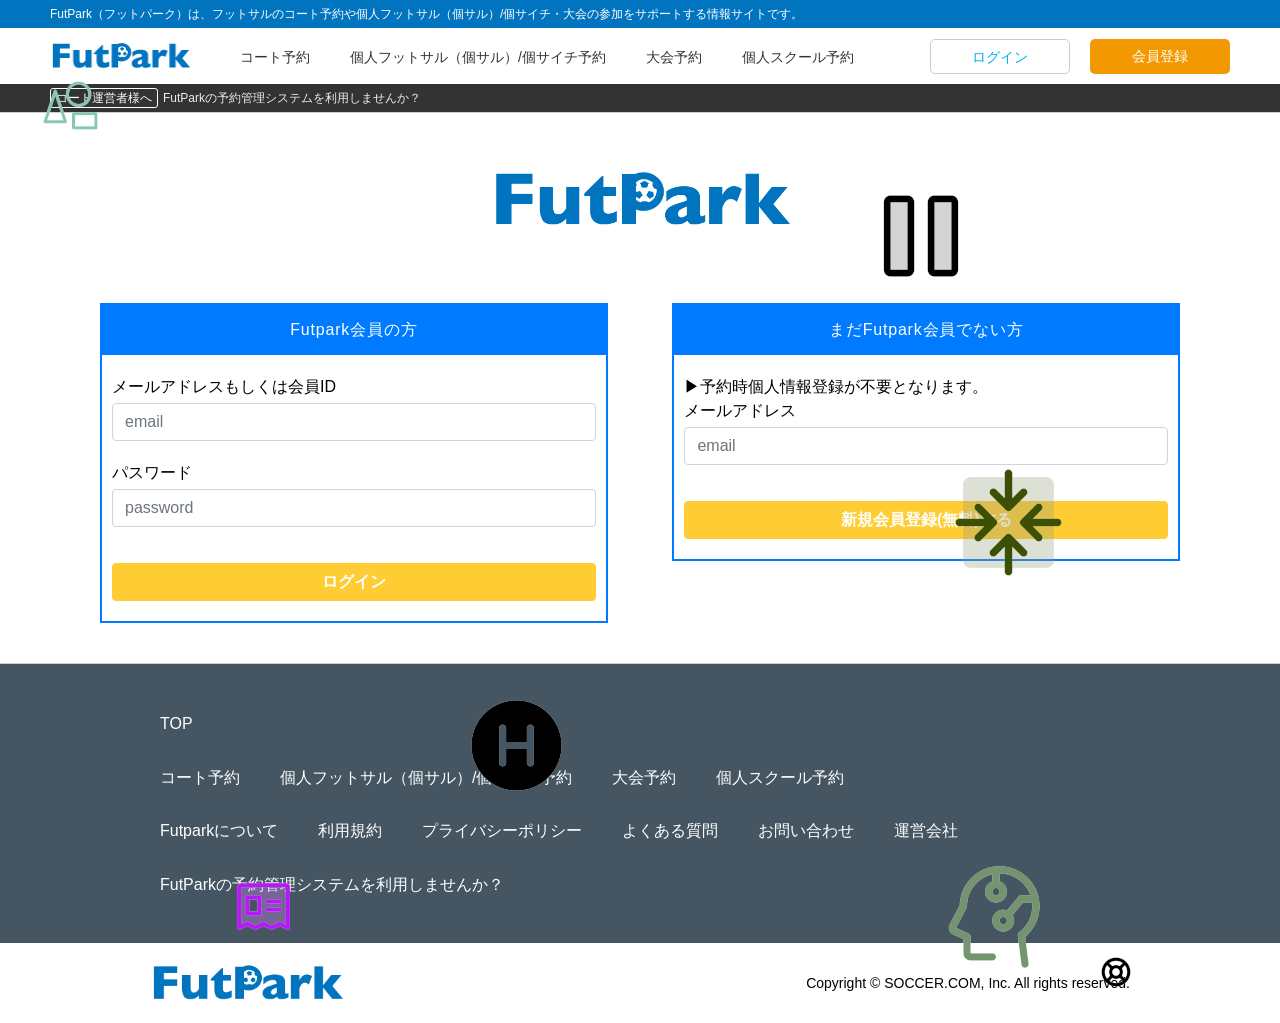 Image resolution: width=1280 pixels, height=1023 pixels. What do you see at coordinates (996, 917) in the screenshot?
I see `access AI or machine learning features` at bounding box center [996, 917].